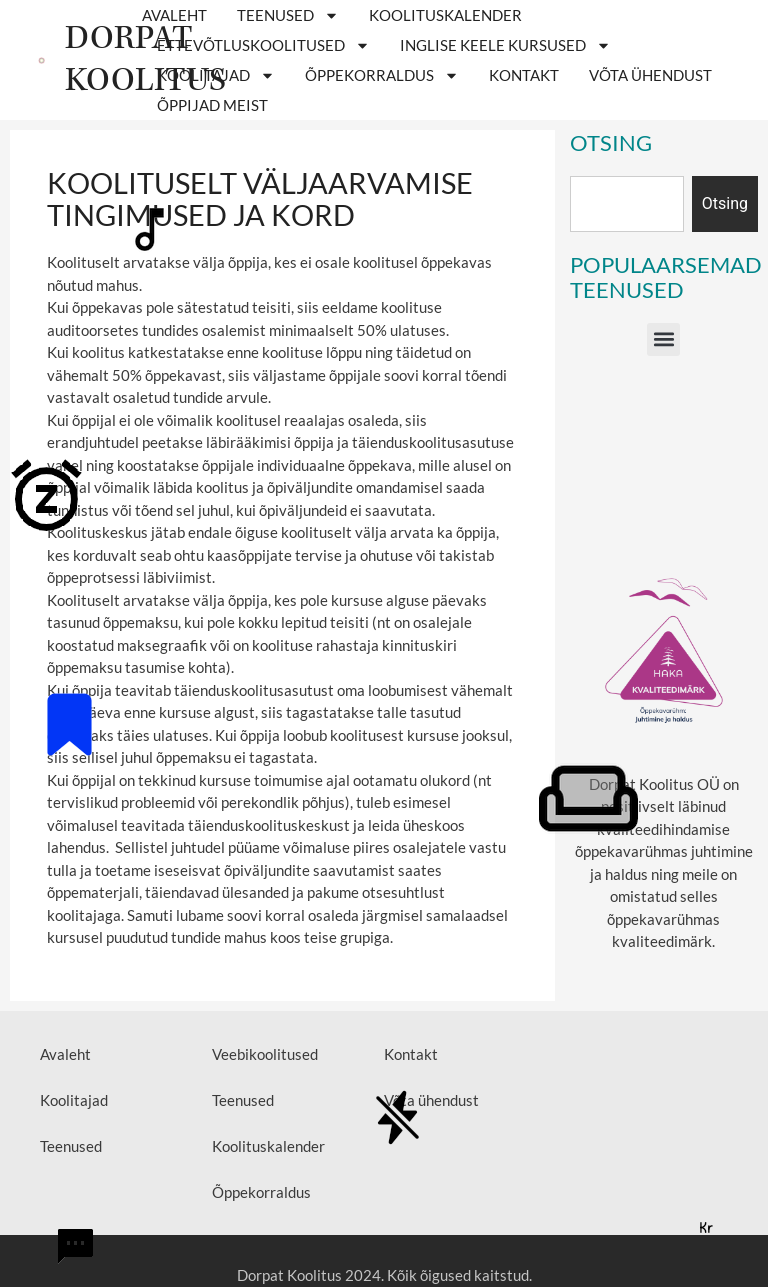  What do you see at coordinates (397, 1117) in the screenshot?
I see `disable camera flash` at bounding box center [397, 1117].